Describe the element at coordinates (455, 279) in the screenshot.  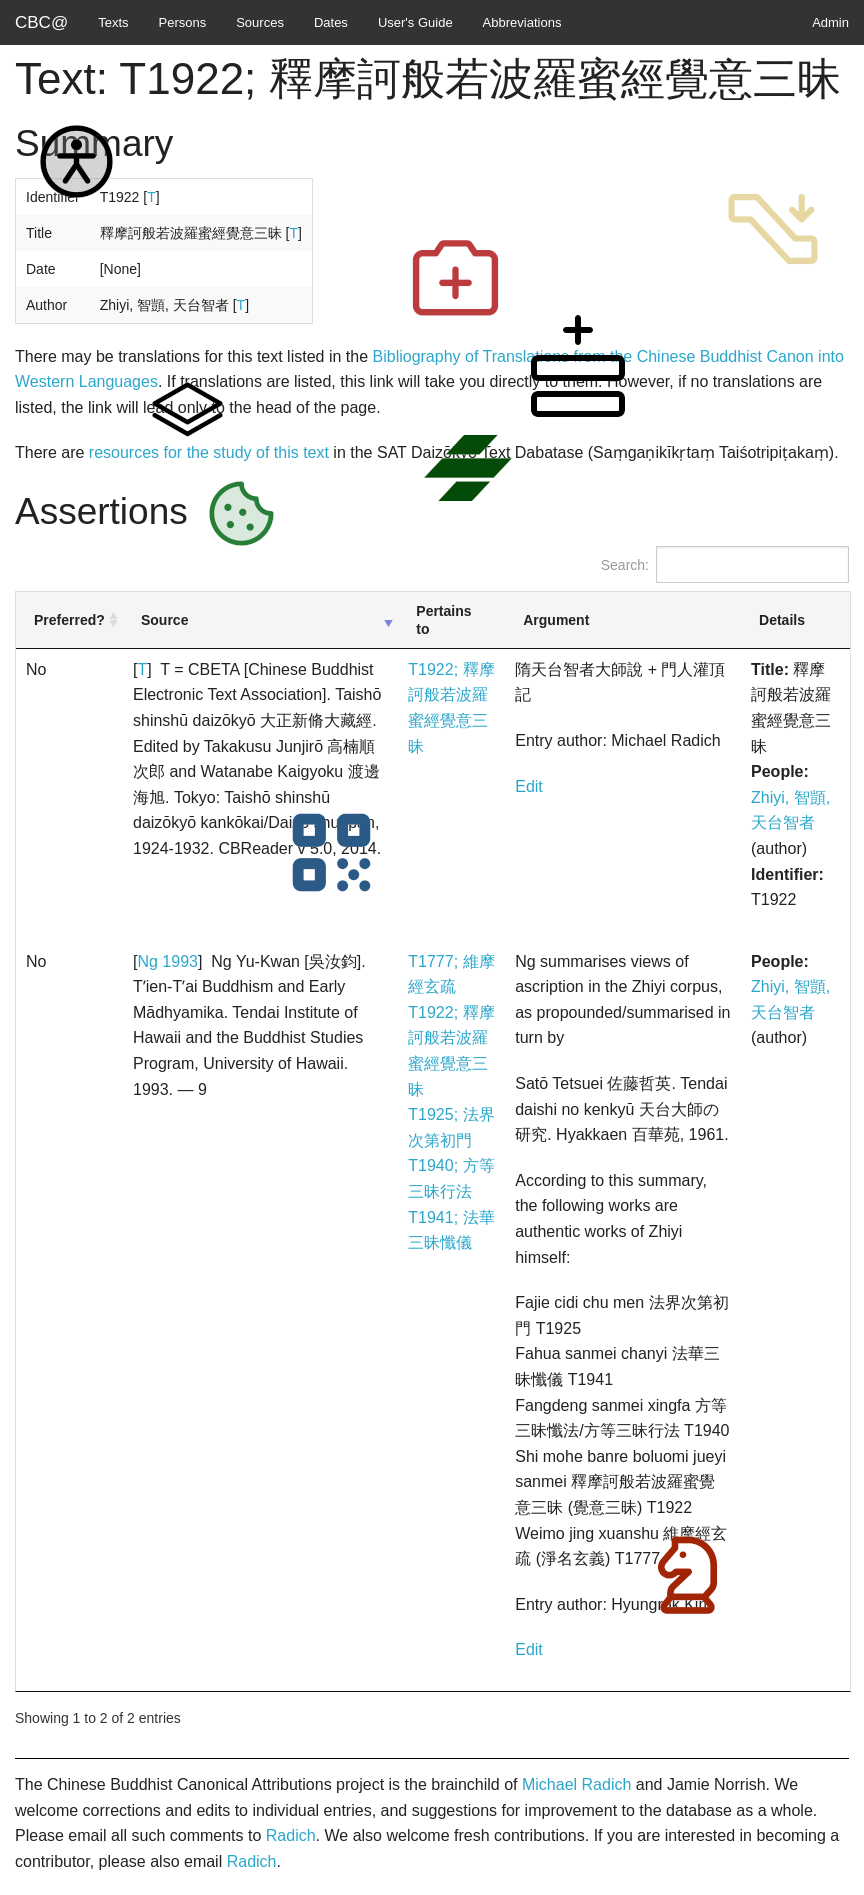
I see `add a new photo` at that location.